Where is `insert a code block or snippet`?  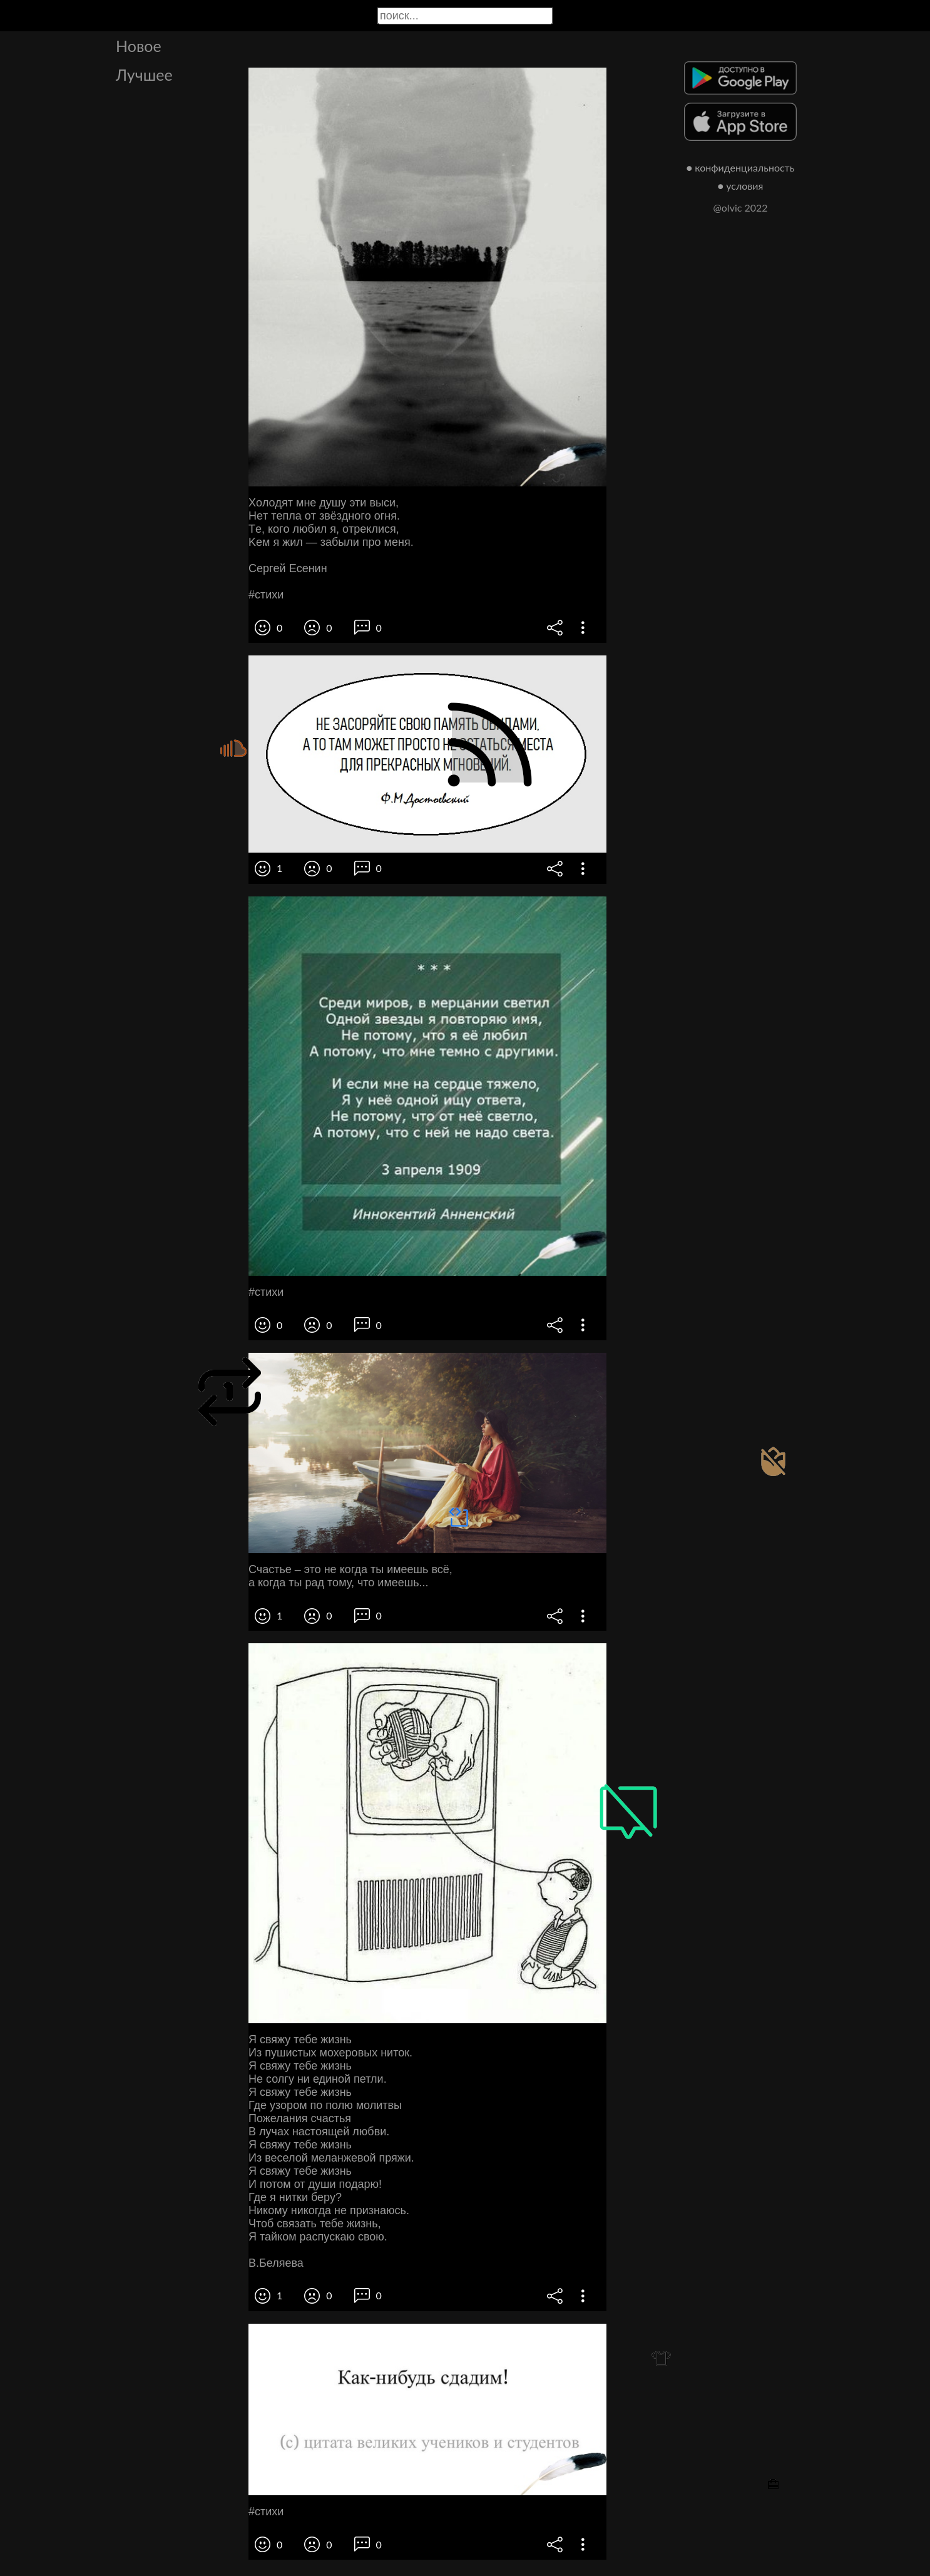
insert a code block or snippet is located at coordinates (459, 1518).